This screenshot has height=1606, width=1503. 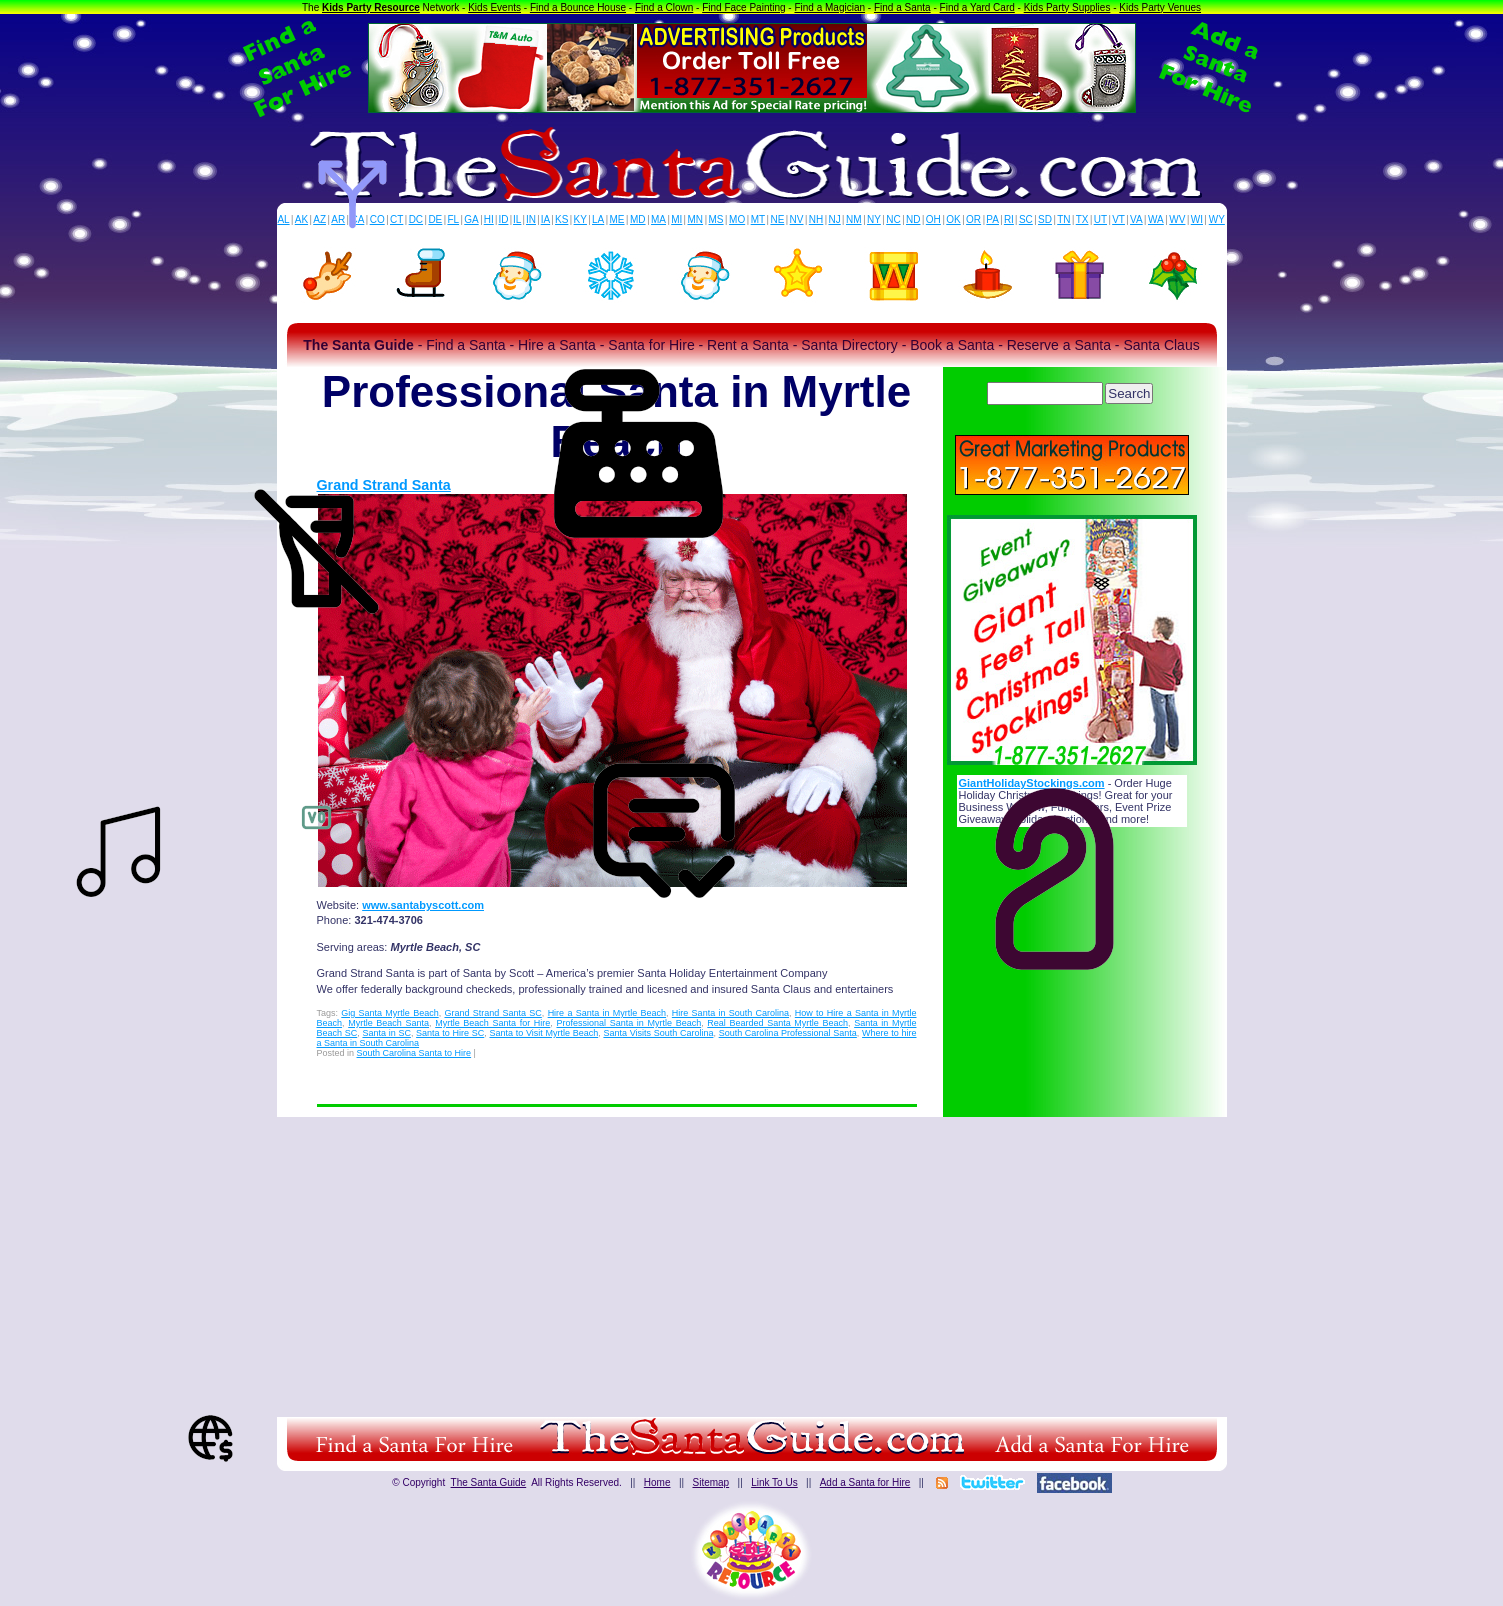 What do you see at coordinates (123, 853) in the screenshot?
I see `access music or audio player` at bounding box center [123, 853].